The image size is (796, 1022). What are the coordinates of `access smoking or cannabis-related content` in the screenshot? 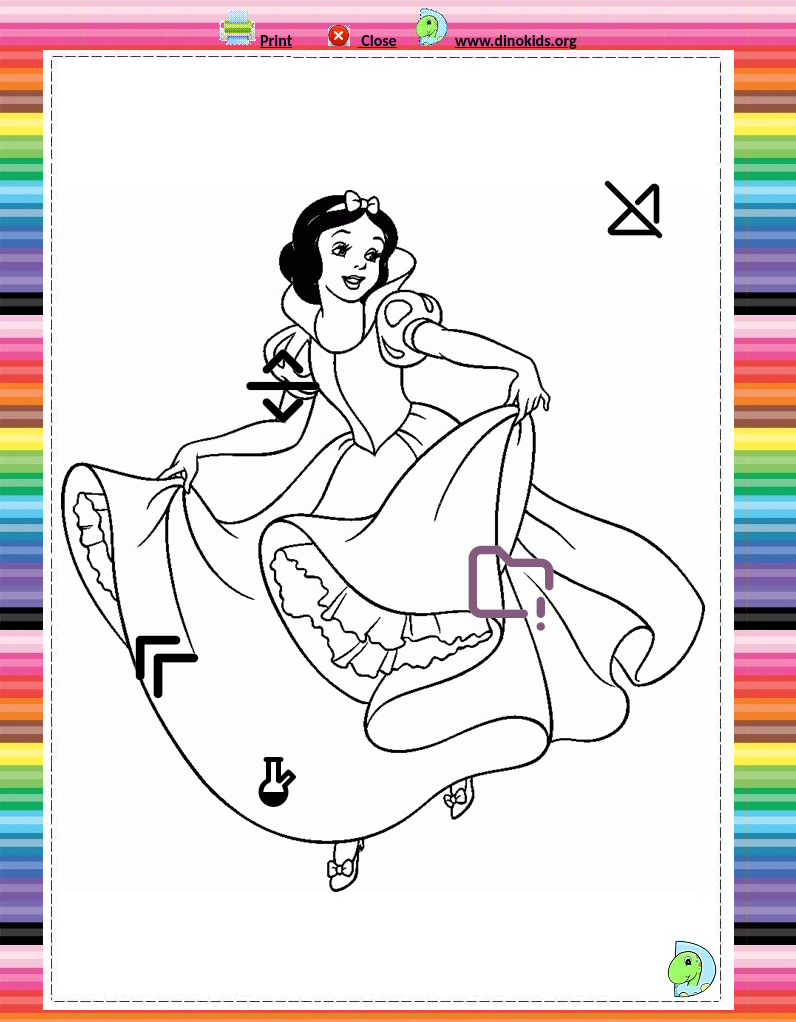 It's located at (276, 782).